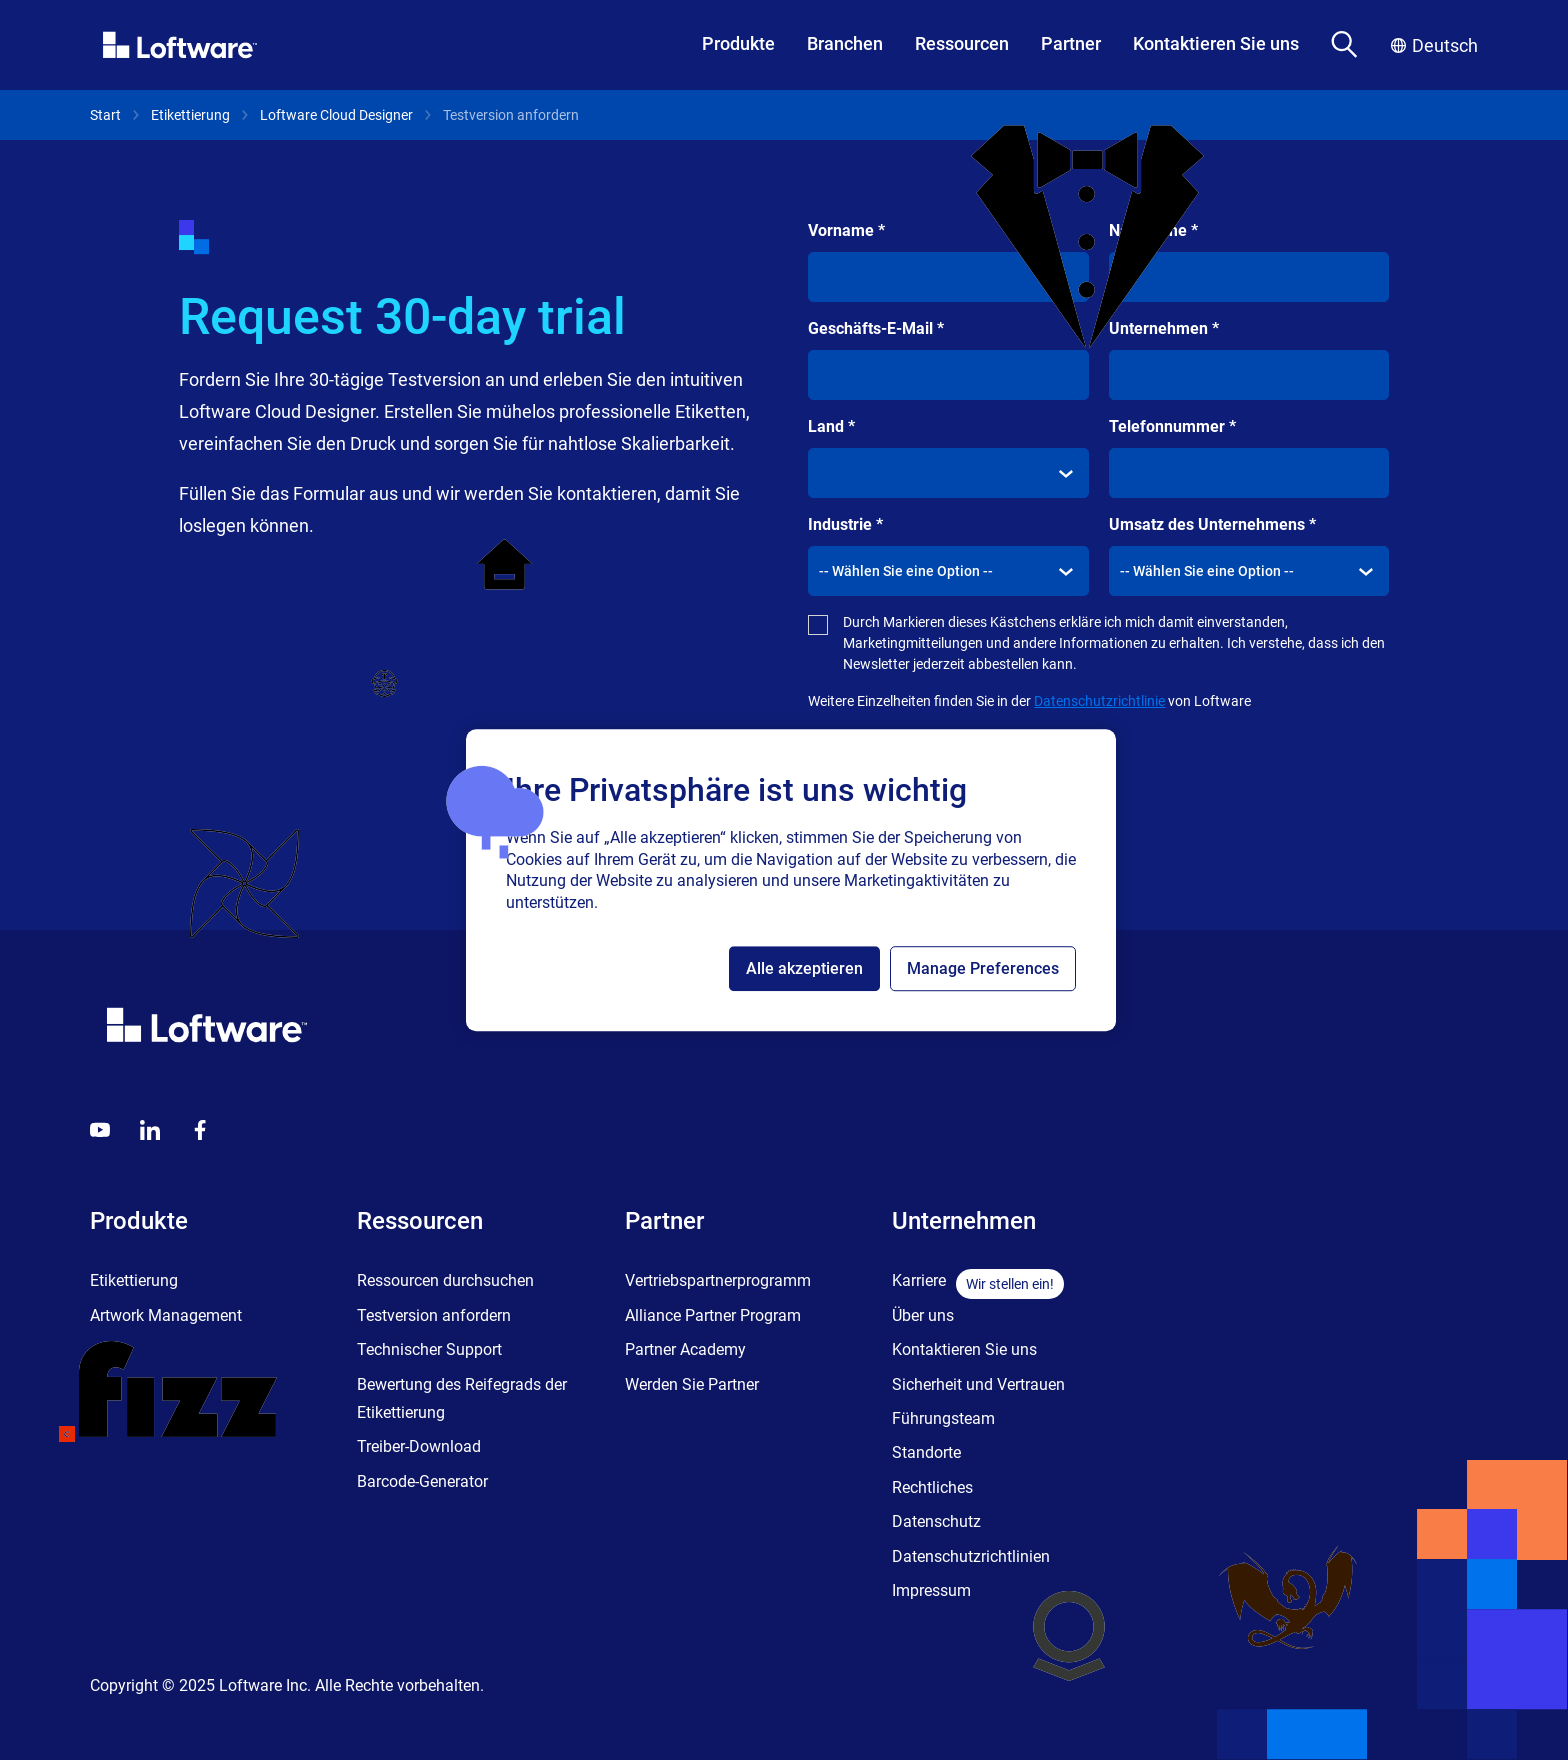 Image resolution: width=1568 pixels, height=1760 pixels. Describe the element at coordinates (178, 1389) in the screenshot. I see `fizz app or service logo` at that location.